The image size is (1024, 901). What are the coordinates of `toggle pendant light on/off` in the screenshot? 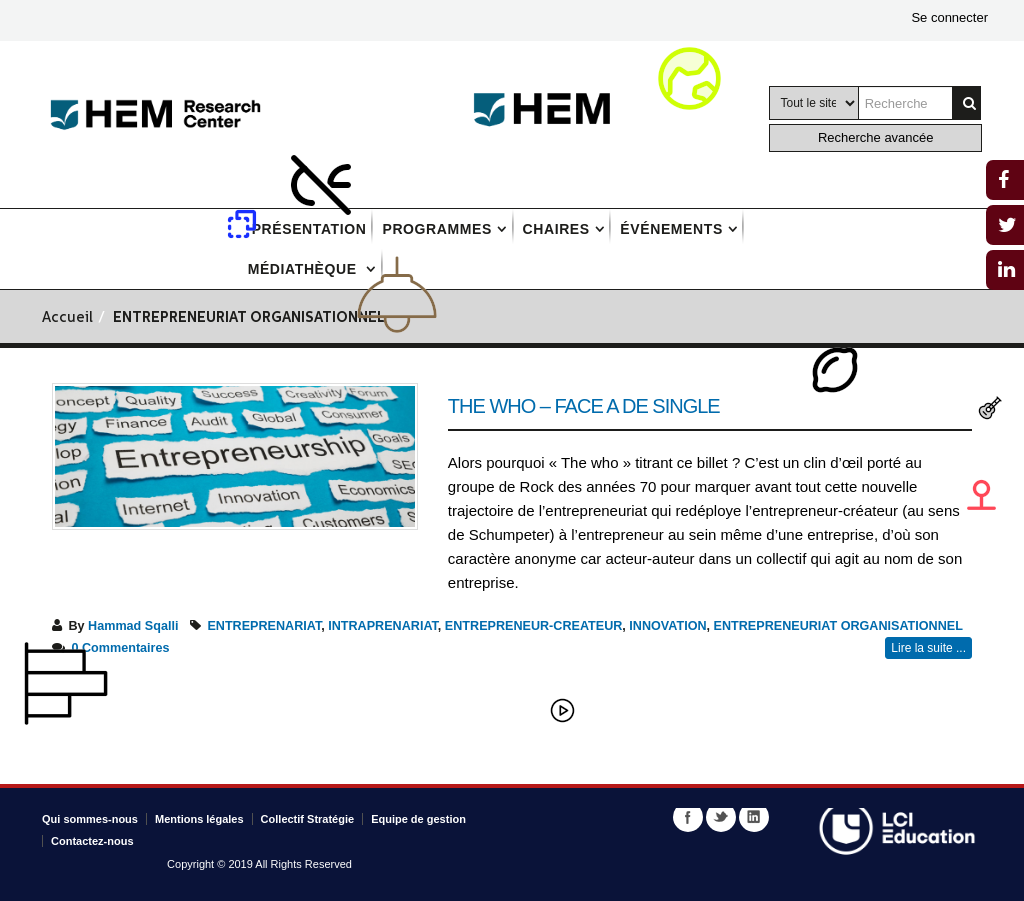 It's located at (397, 299).